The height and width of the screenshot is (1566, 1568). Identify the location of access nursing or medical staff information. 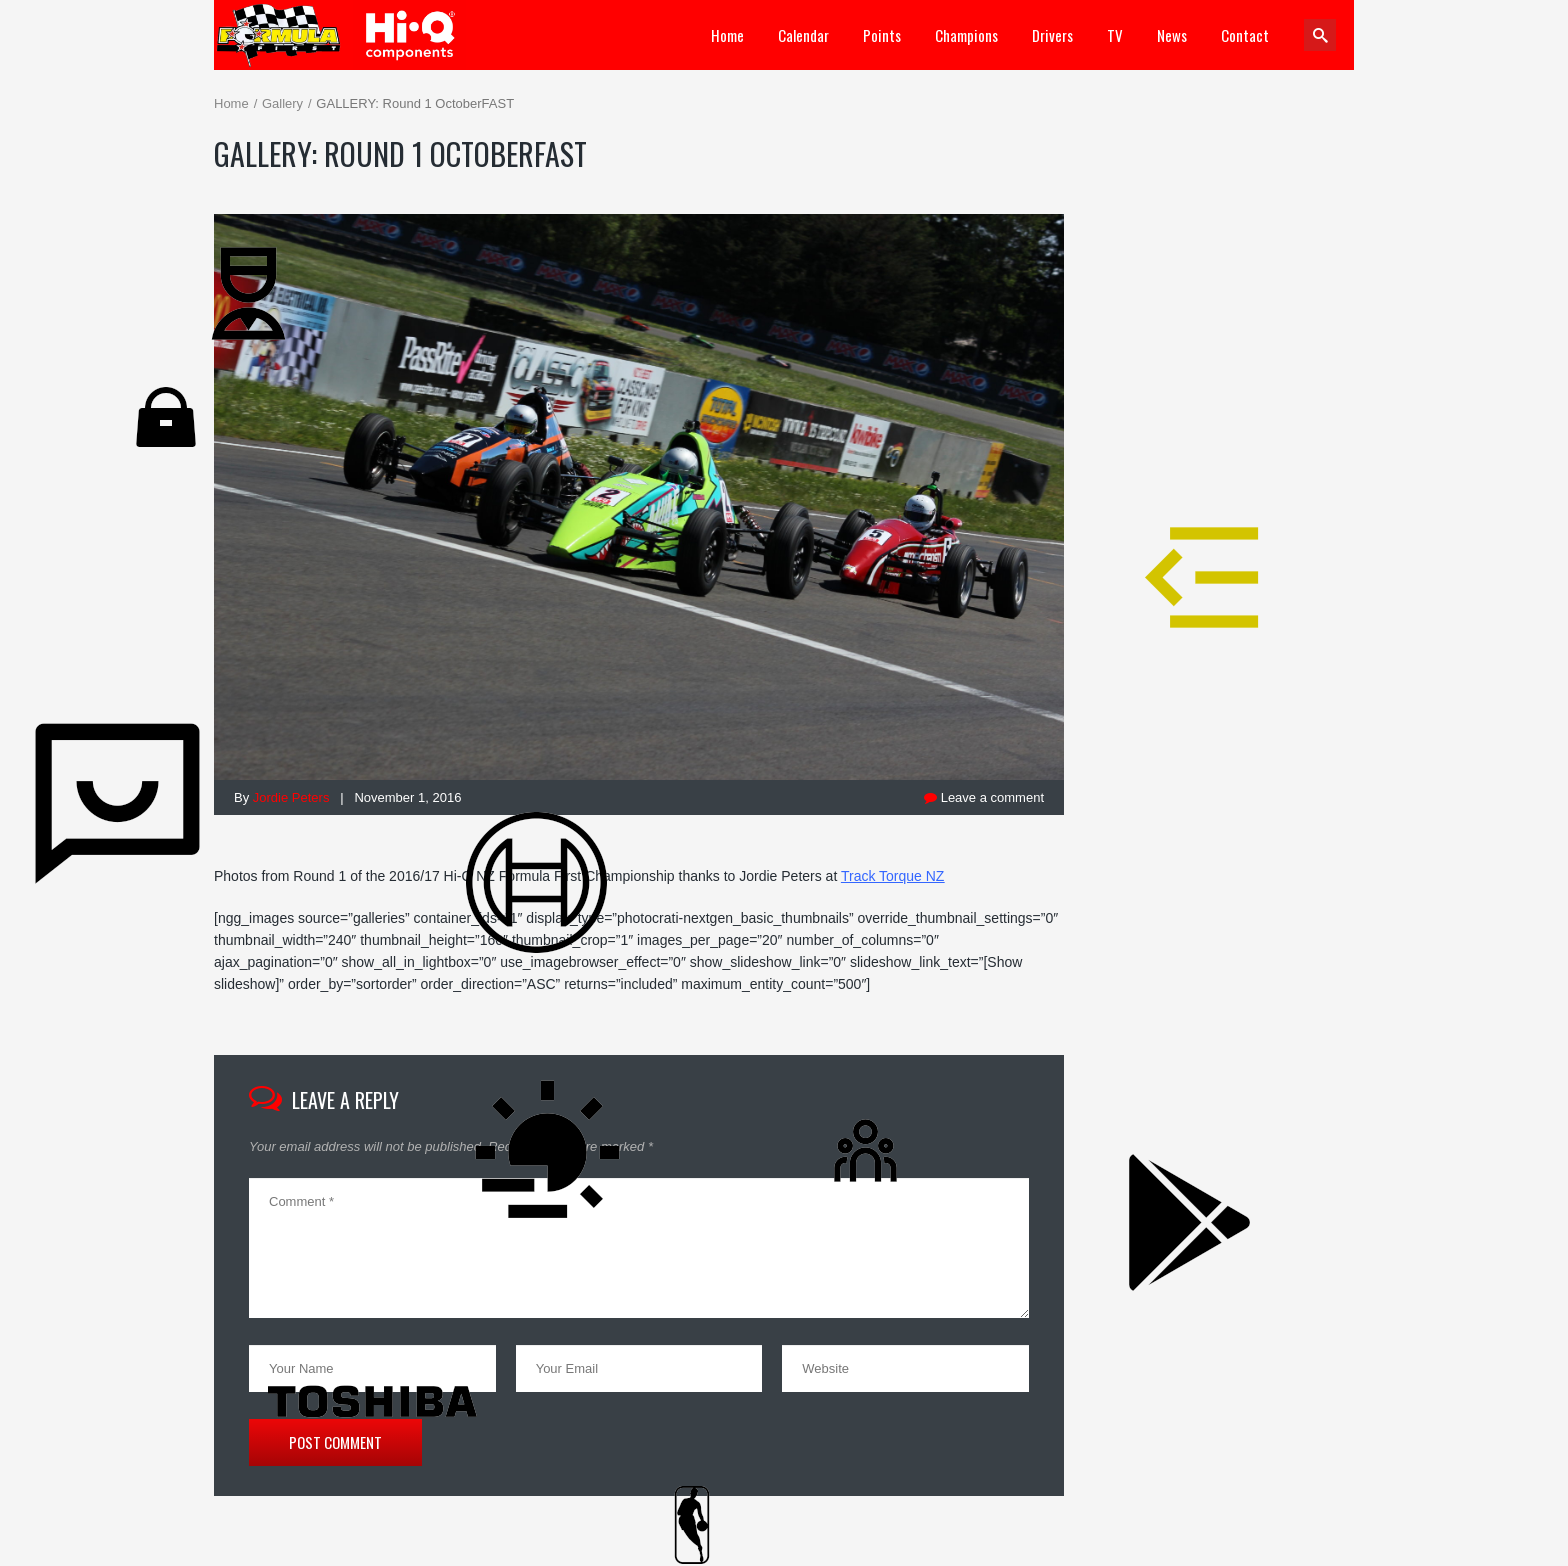
(248, 293).